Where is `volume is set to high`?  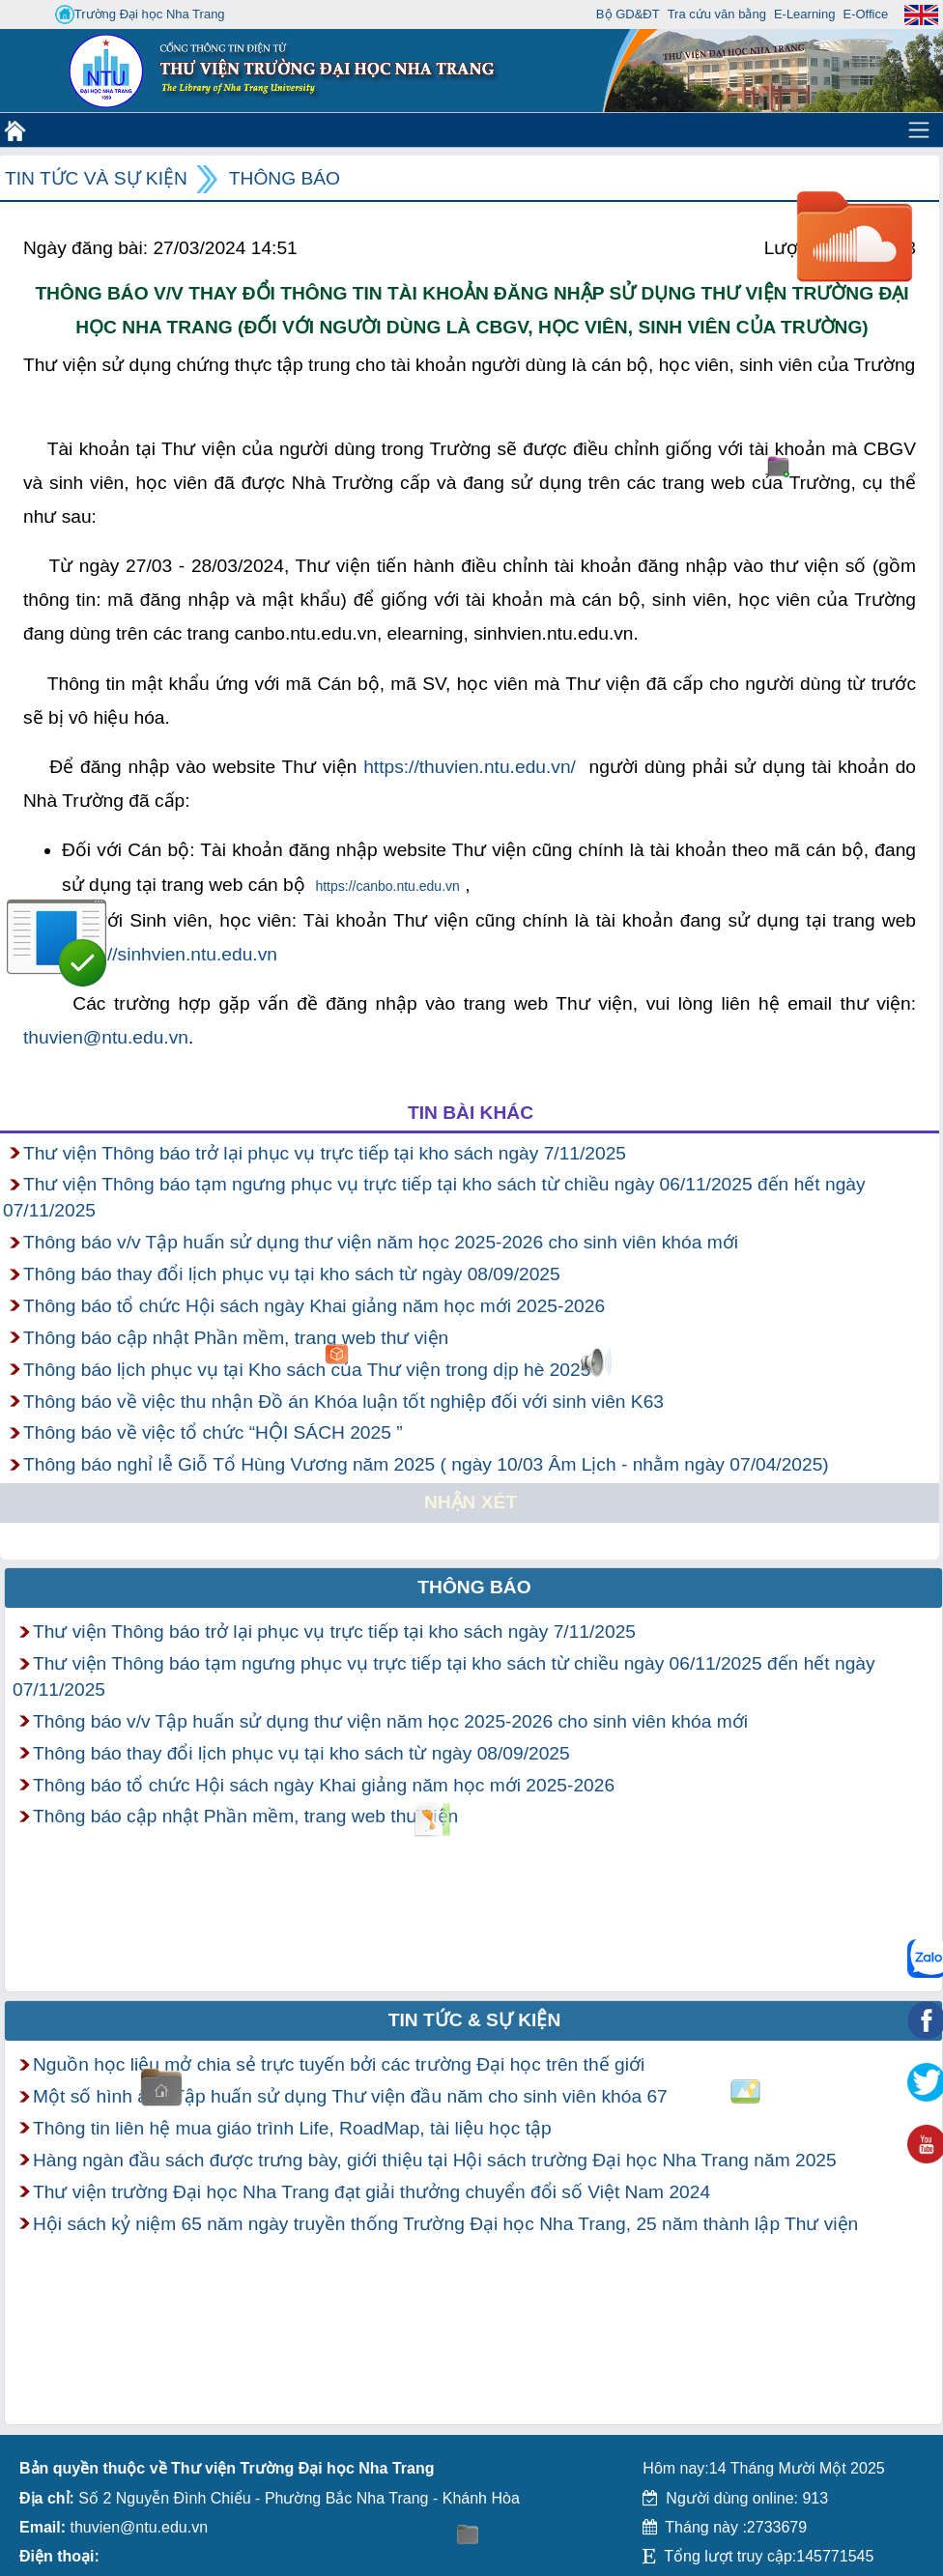
volume is set to high is located at coordinates (595, 1361).